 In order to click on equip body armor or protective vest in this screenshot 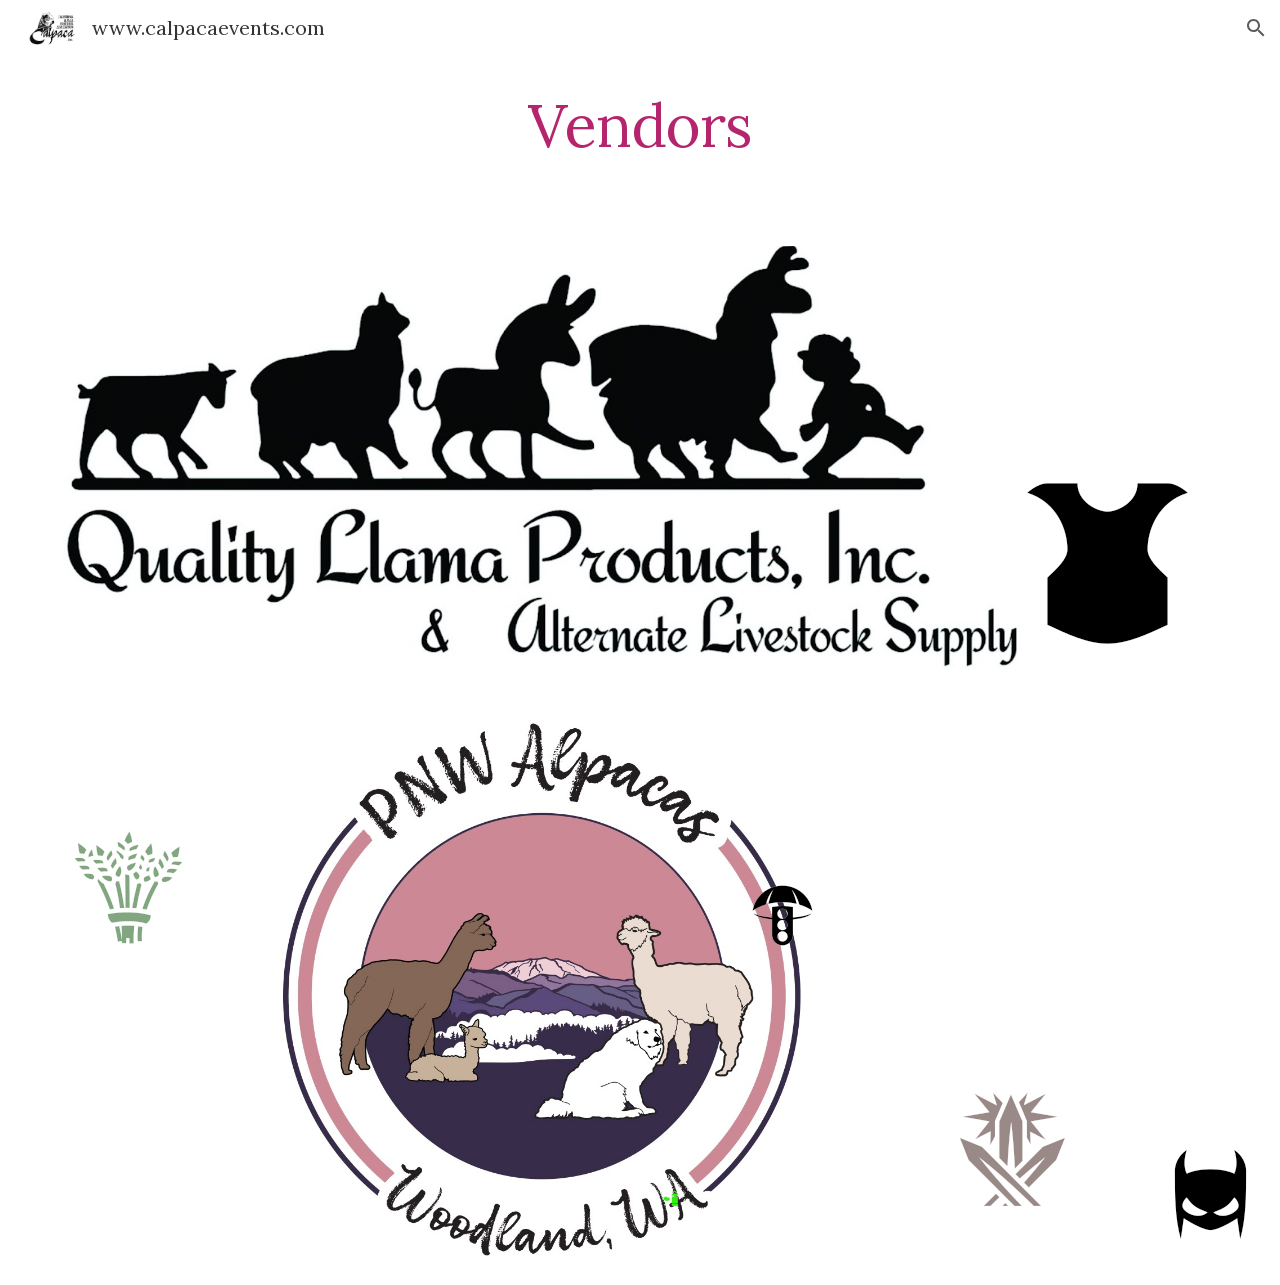, I will do `click(1107, 563)`.